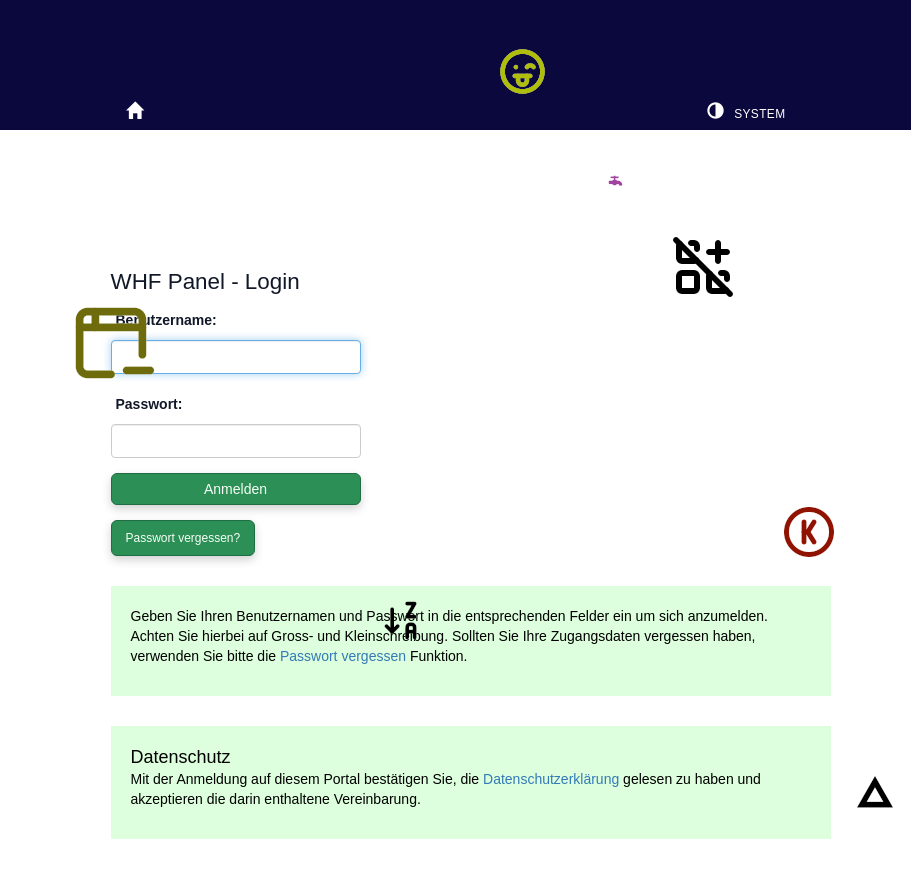 The image size is (911, 879). I want to click on apps or widgets are disabled, so click(703, 267).